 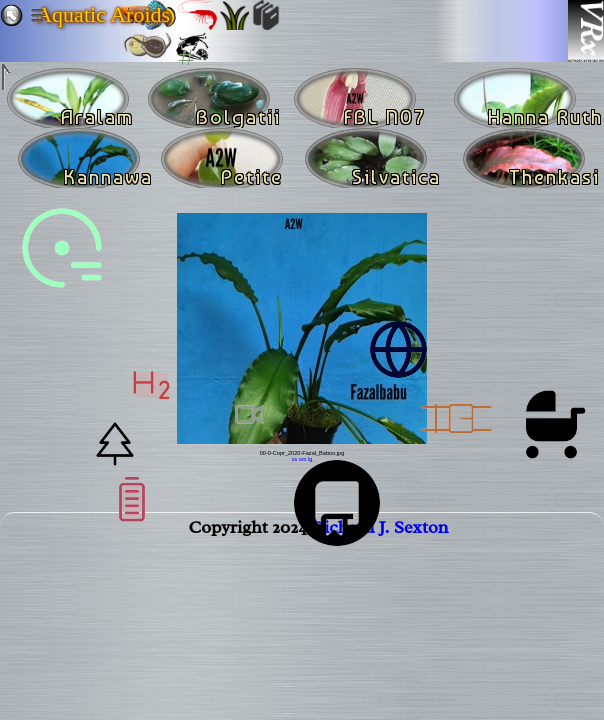 What do you see at coordinates (149, 384) in the screenshot?
I see `format text as heading level 2` at bounding box center [149, 384].